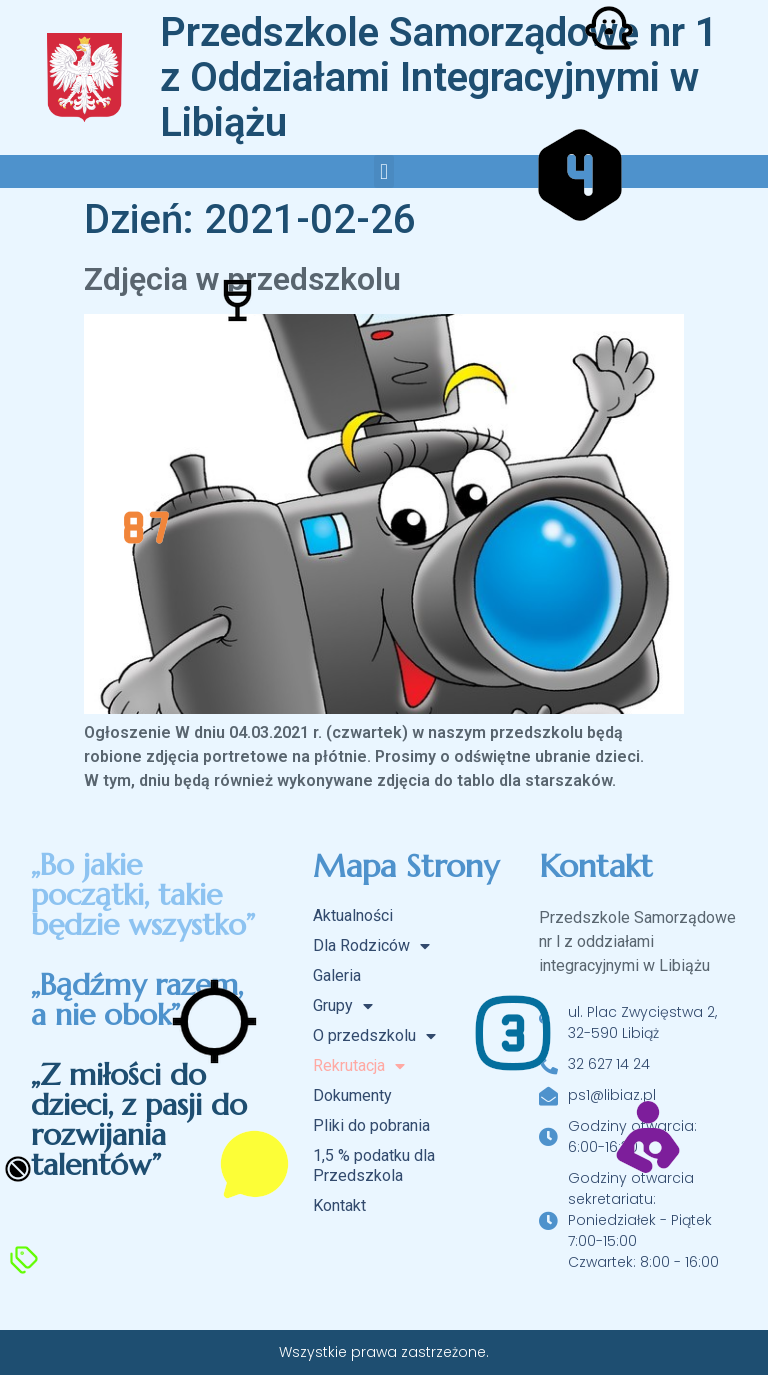 This screenshot has width=768, height=1375. What do you see at coordinates (214, 1021) in the screenshot?
I see `GPS signal is searching or not yet locked` at bounding box center [214, 1021].